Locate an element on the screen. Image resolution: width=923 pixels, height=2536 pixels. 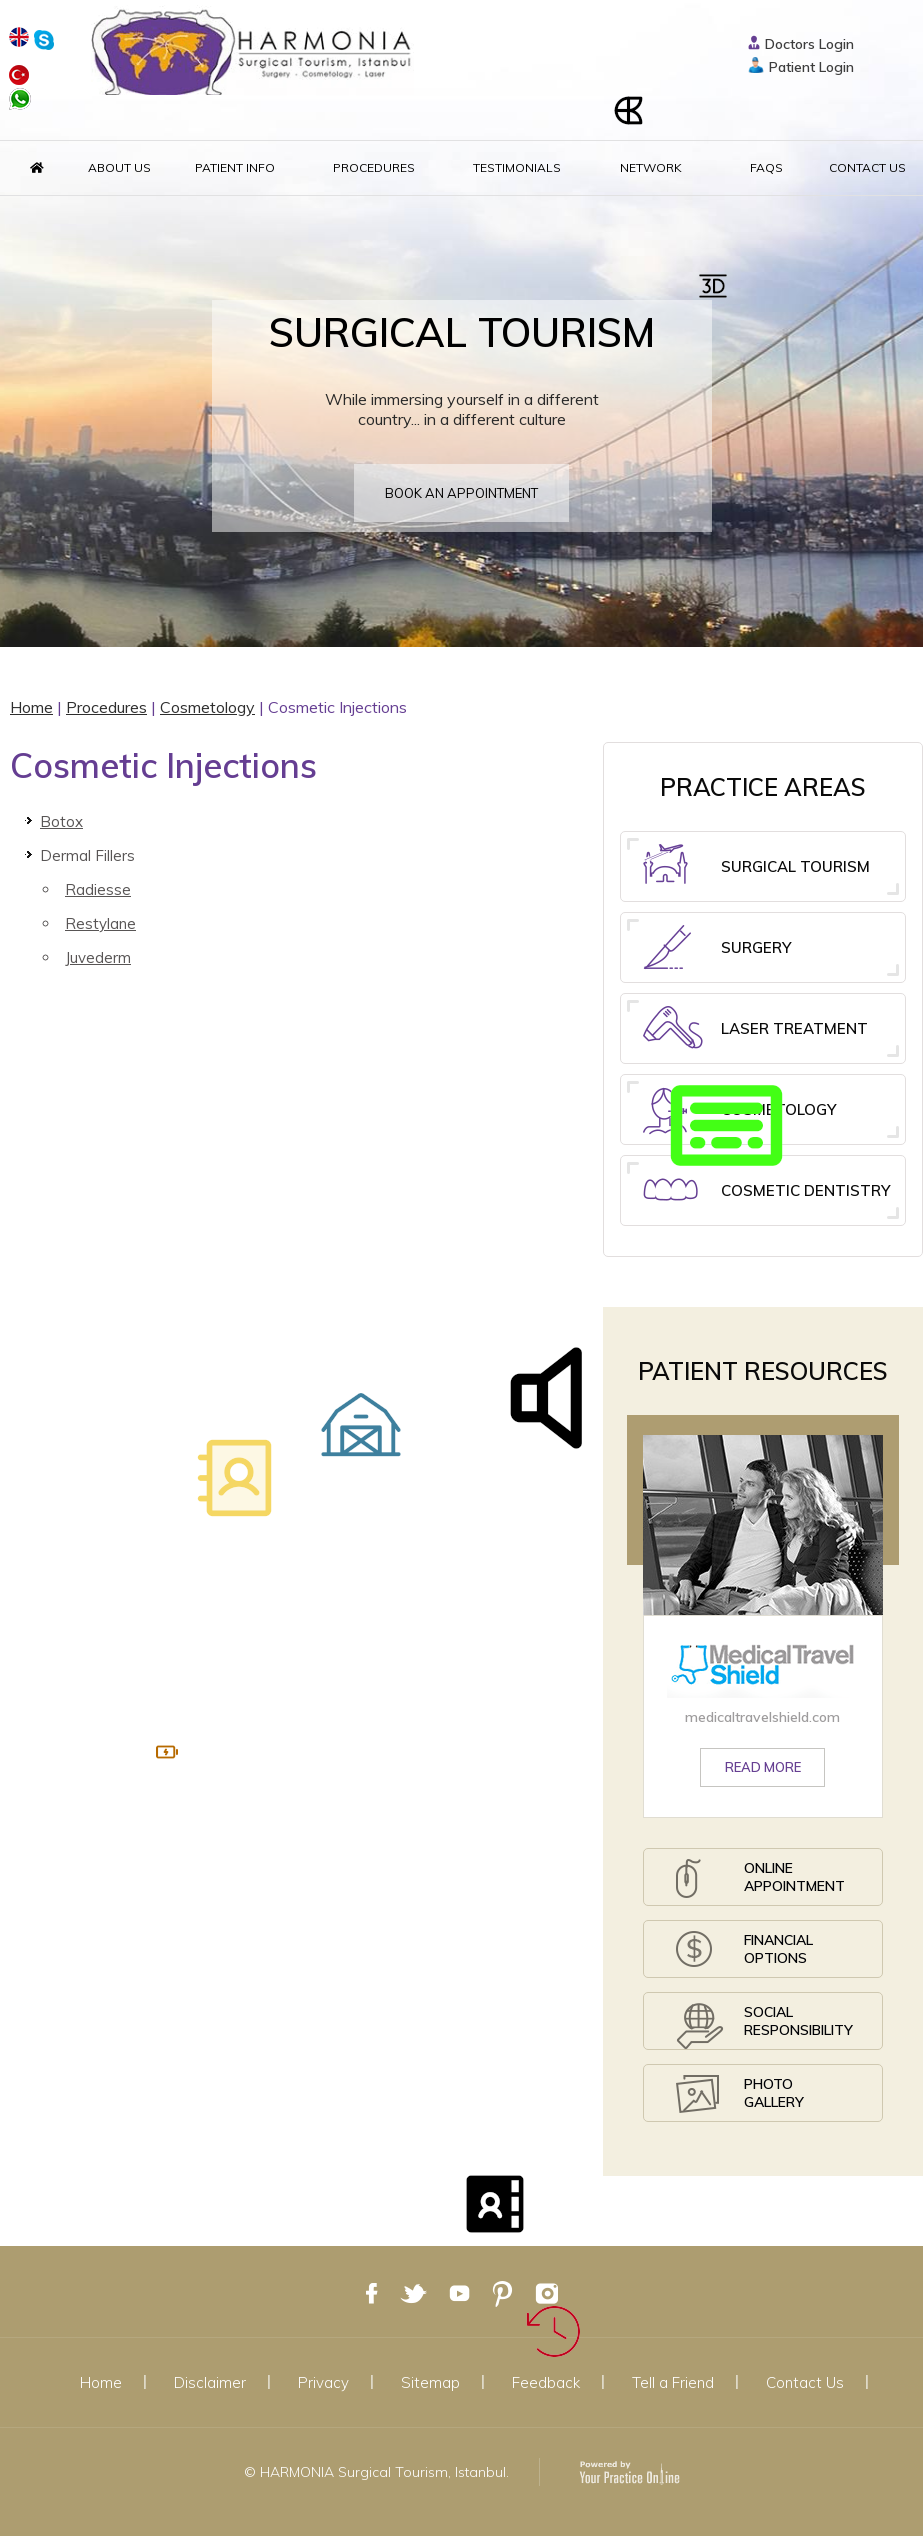
indicates device is currently charging is located at coordinates (167, 1752).